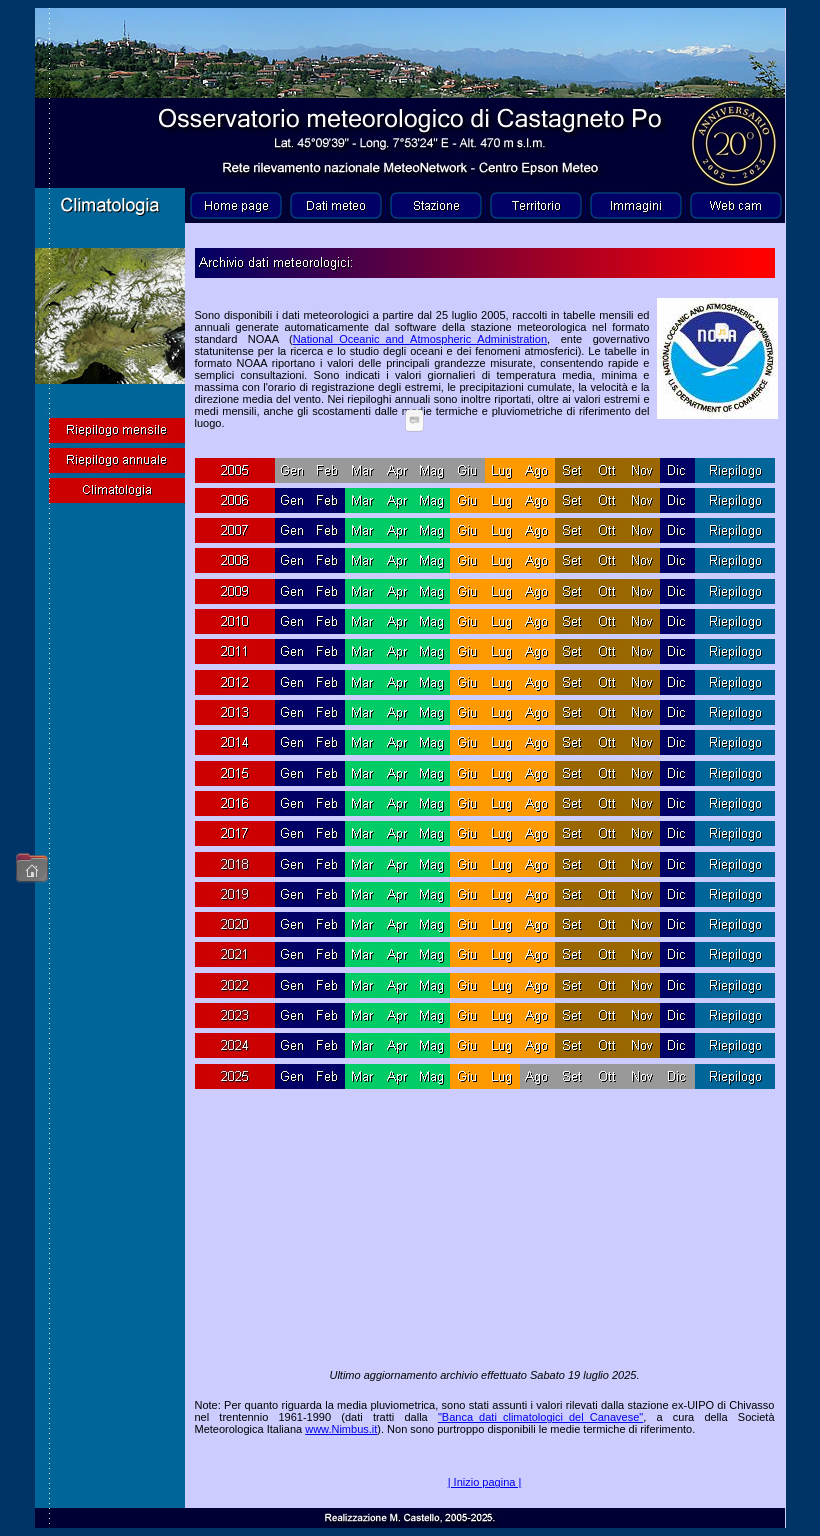 Image resolution: width=820 pixels, height=1536 pixels. I want to click on subrip subtitle file (.srt), so click(414, 420).